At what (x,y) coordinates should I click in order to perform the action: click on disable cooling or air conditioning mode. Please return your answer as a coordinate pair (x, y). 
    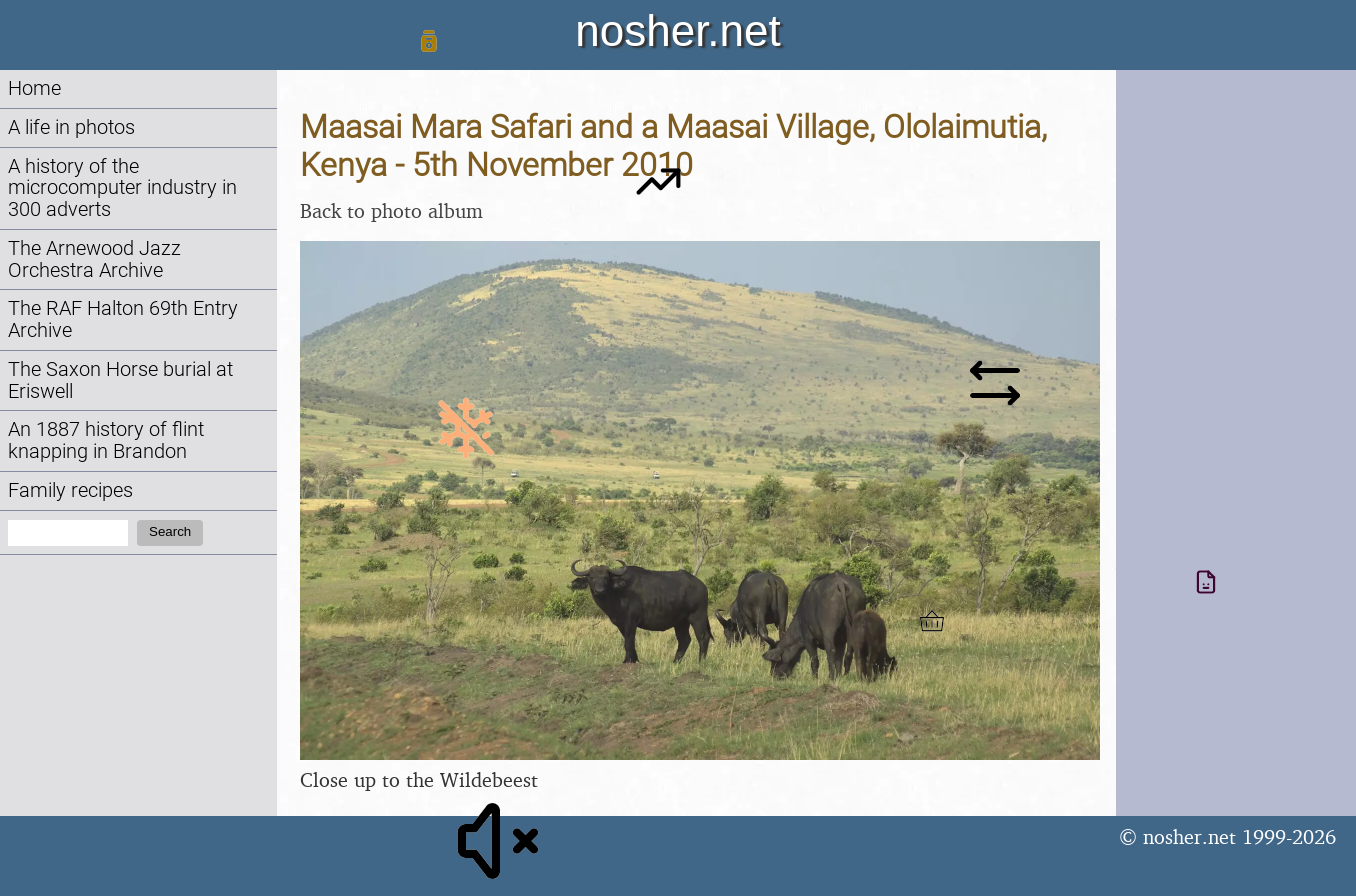
    Looking at the image, I should click on (466, 428).